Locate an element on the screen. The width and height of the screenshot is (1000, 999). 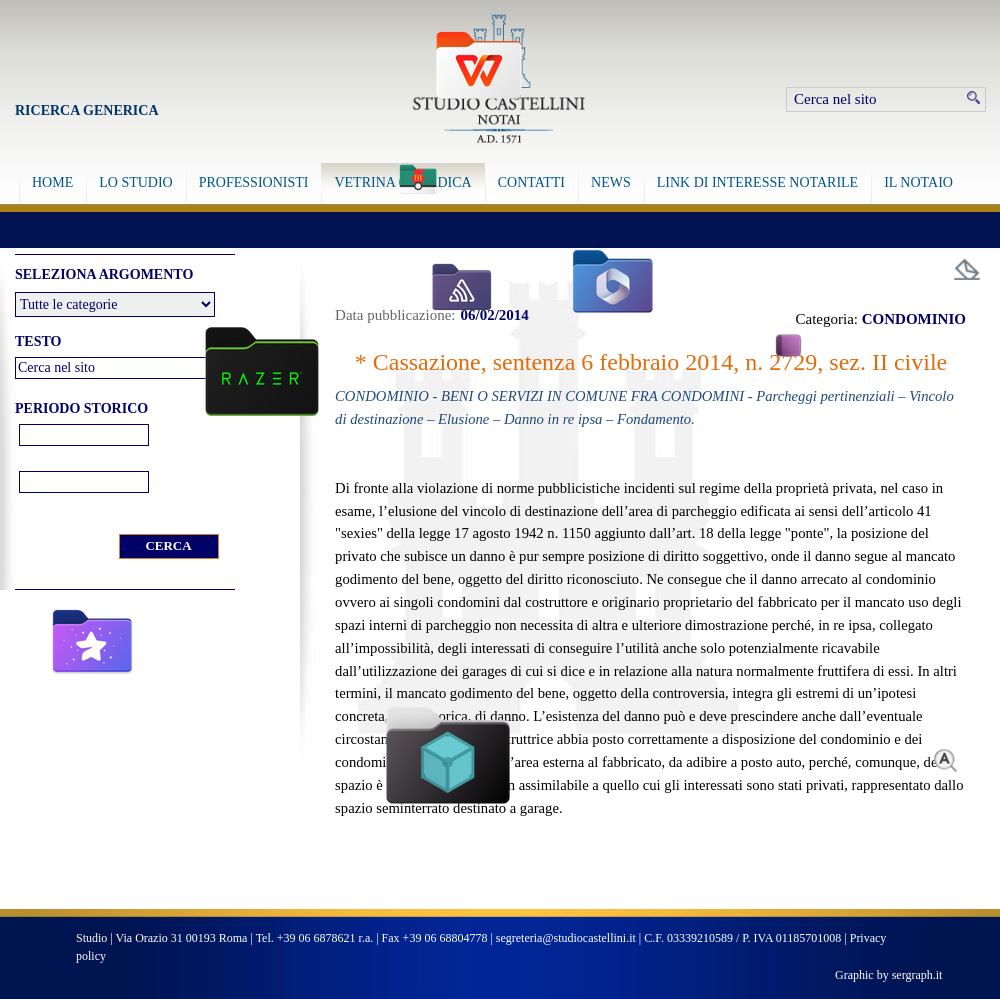
access the desktop folder is located at coordinates (788, 344).